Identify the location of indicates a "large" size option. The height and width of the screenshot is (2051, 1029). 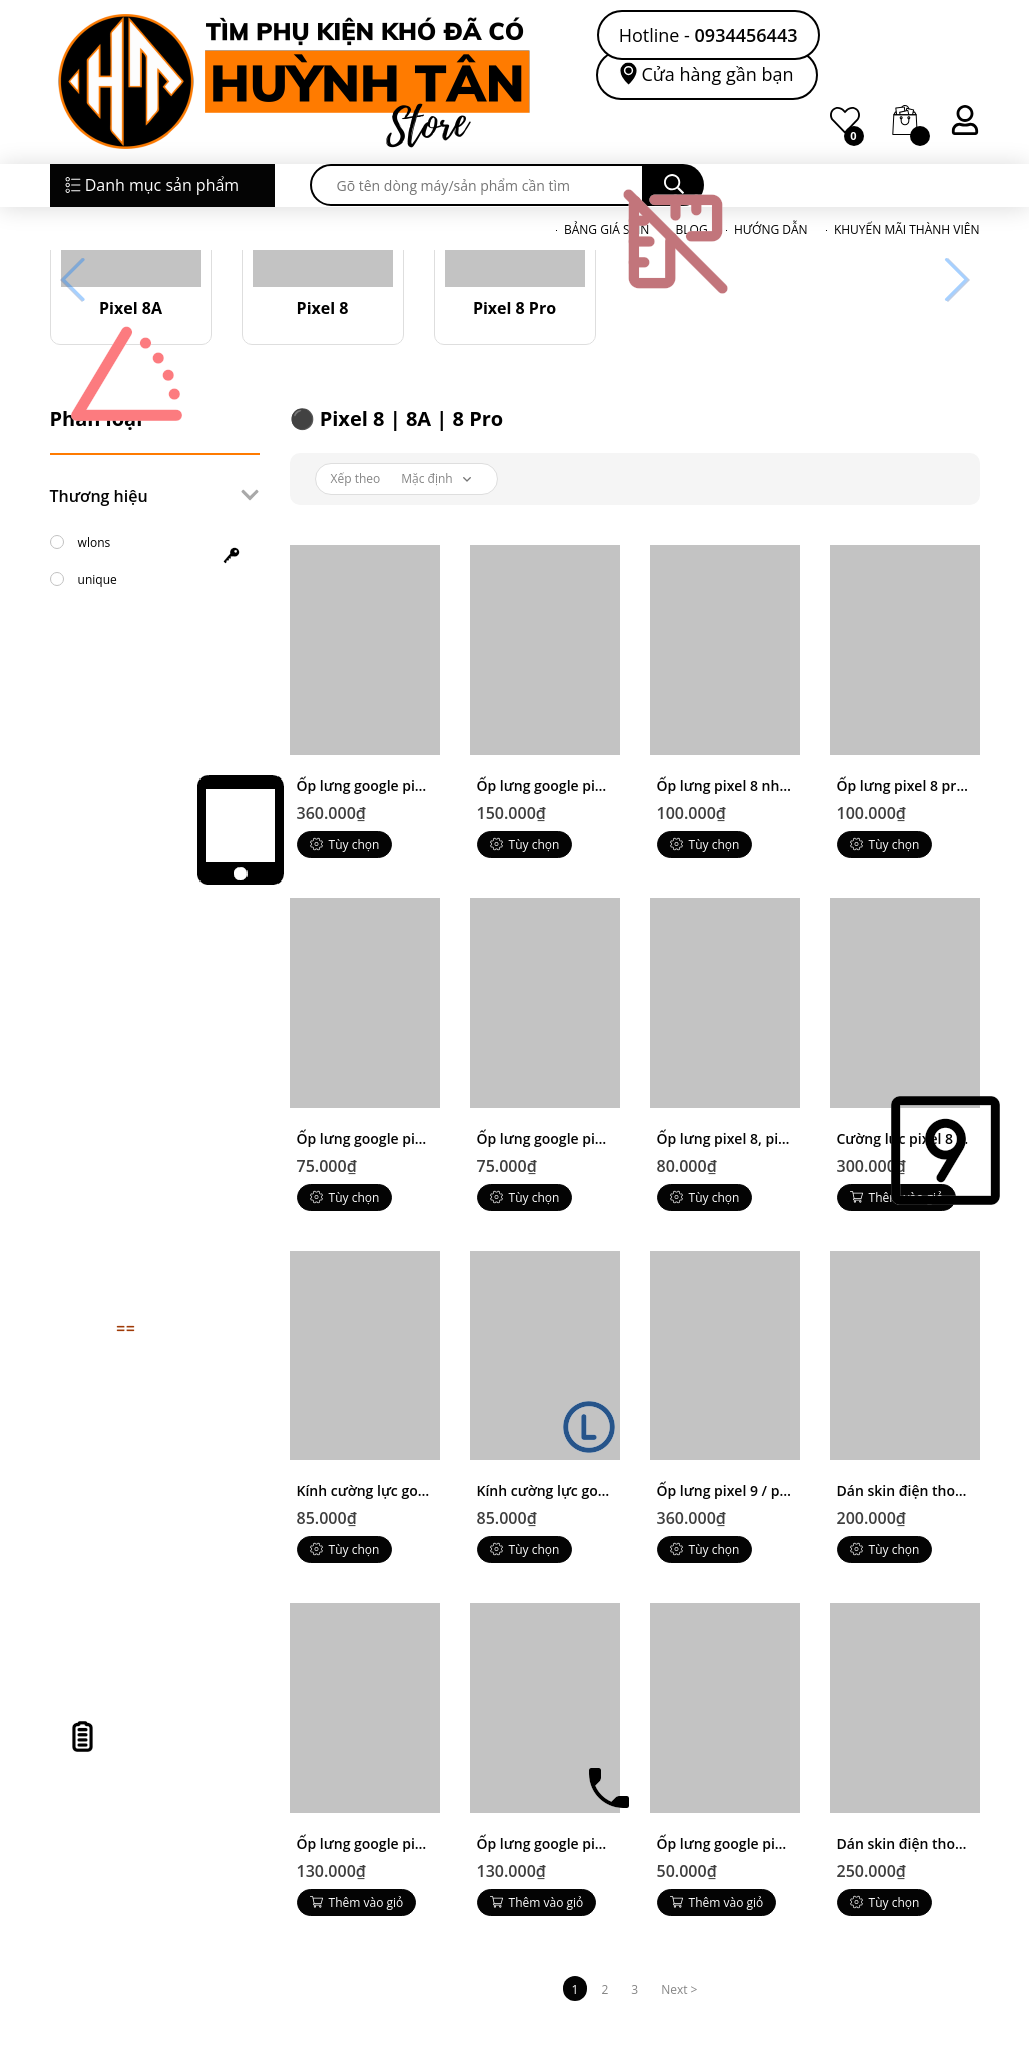
(589, 1427).